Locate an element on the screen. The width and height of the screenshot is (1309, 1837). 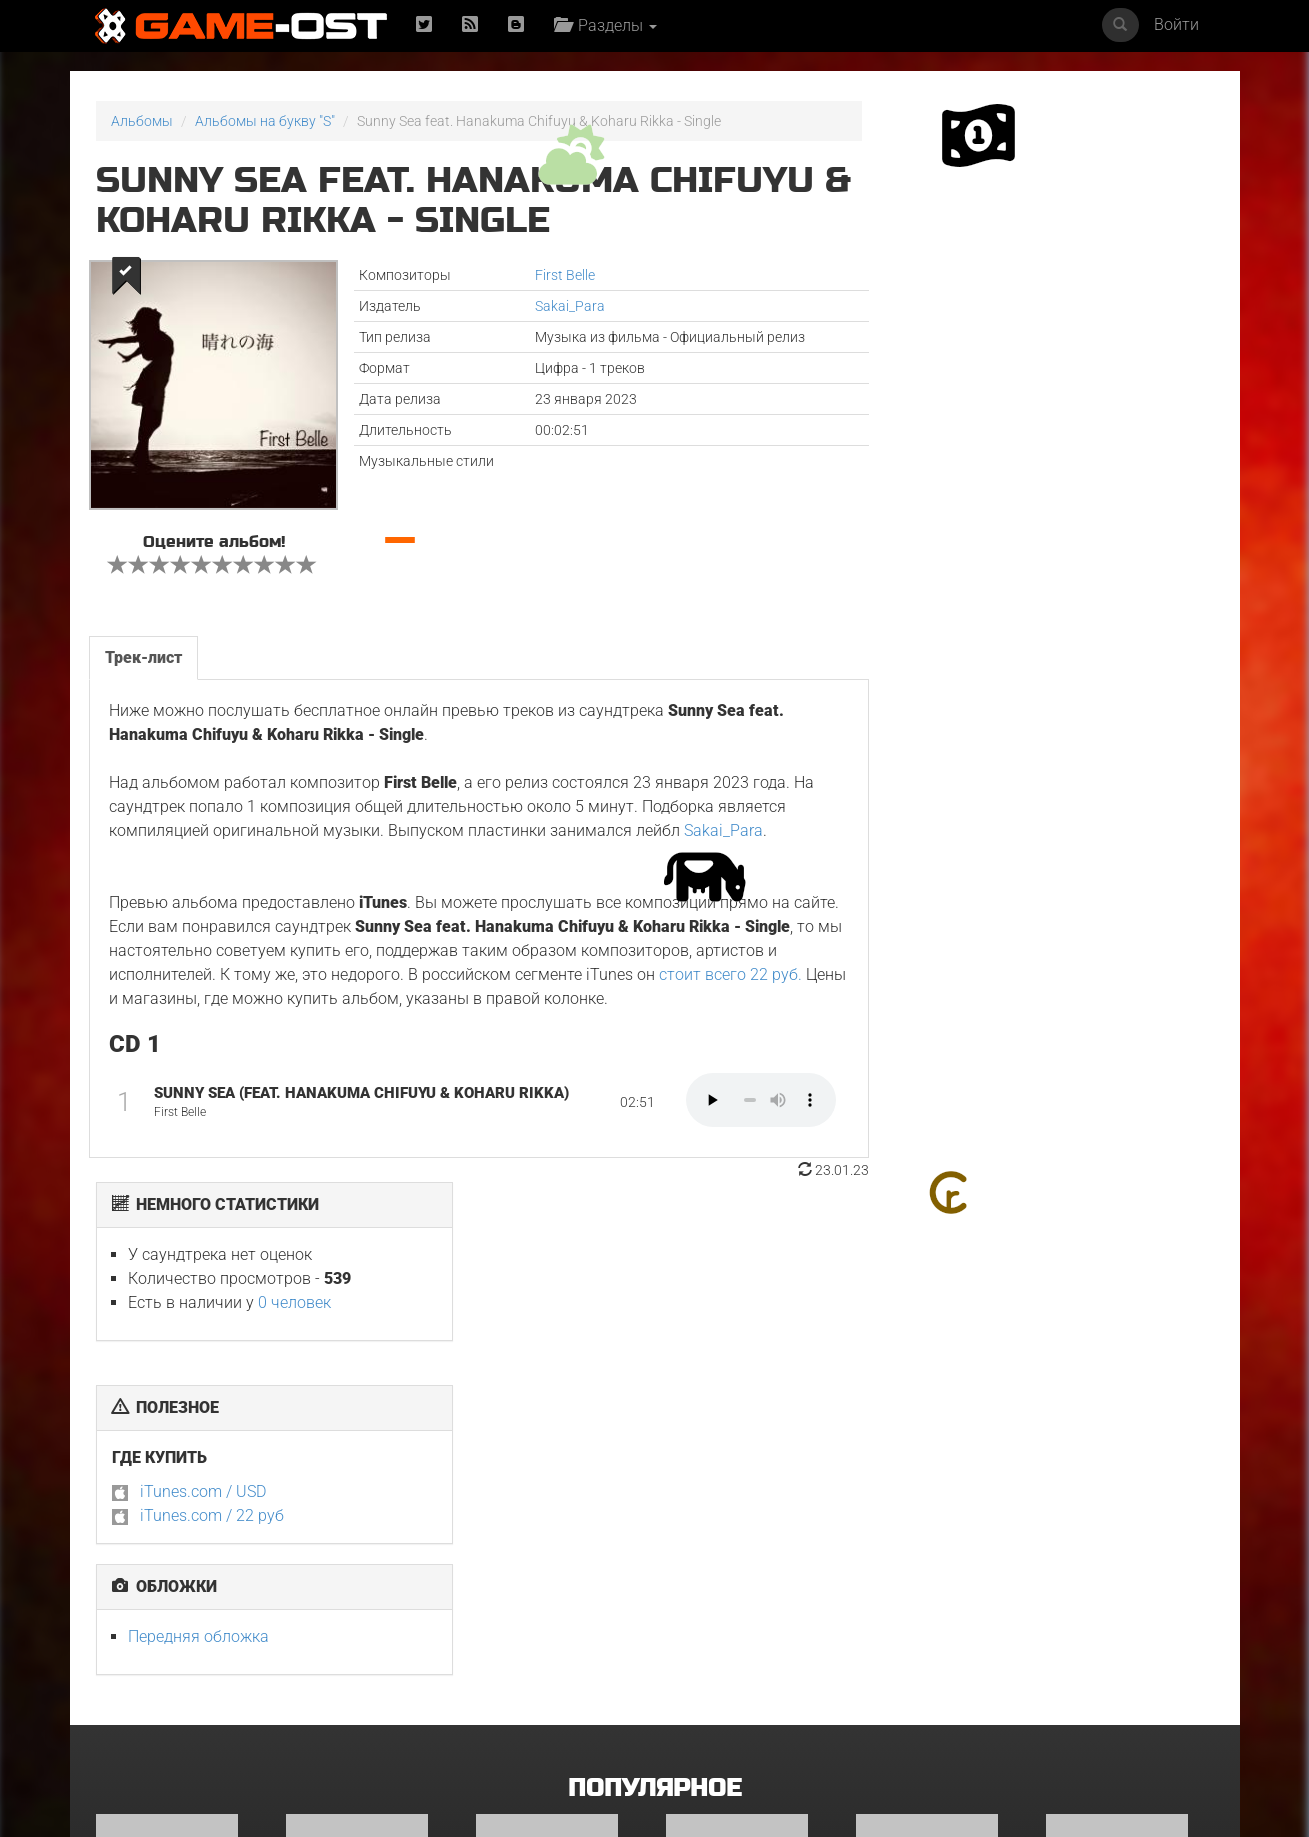
view payment or billing information is located at coordinates (978, 135).